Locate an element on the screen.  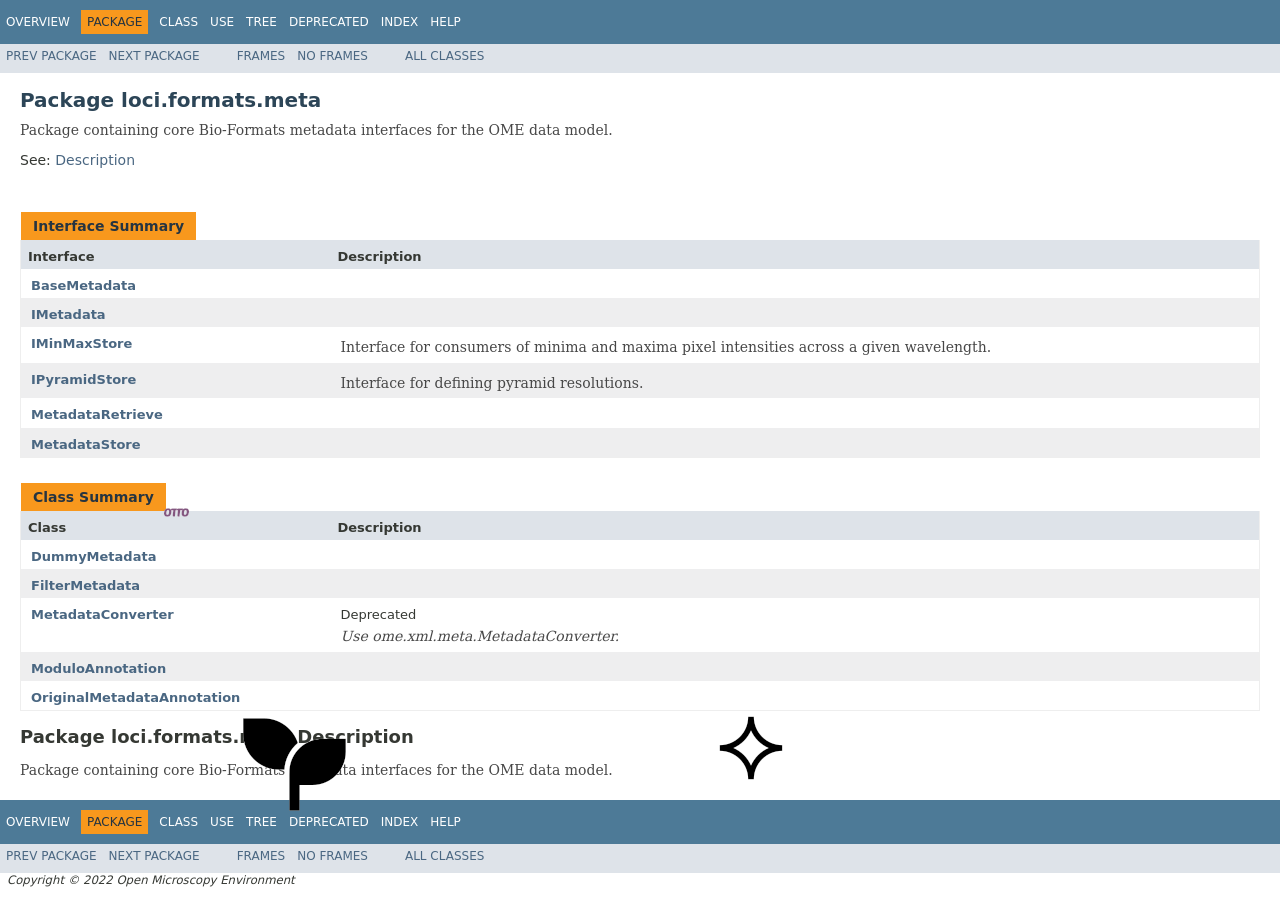
indicates bright or sunny weather conditions is located at coordinates (751, 748).